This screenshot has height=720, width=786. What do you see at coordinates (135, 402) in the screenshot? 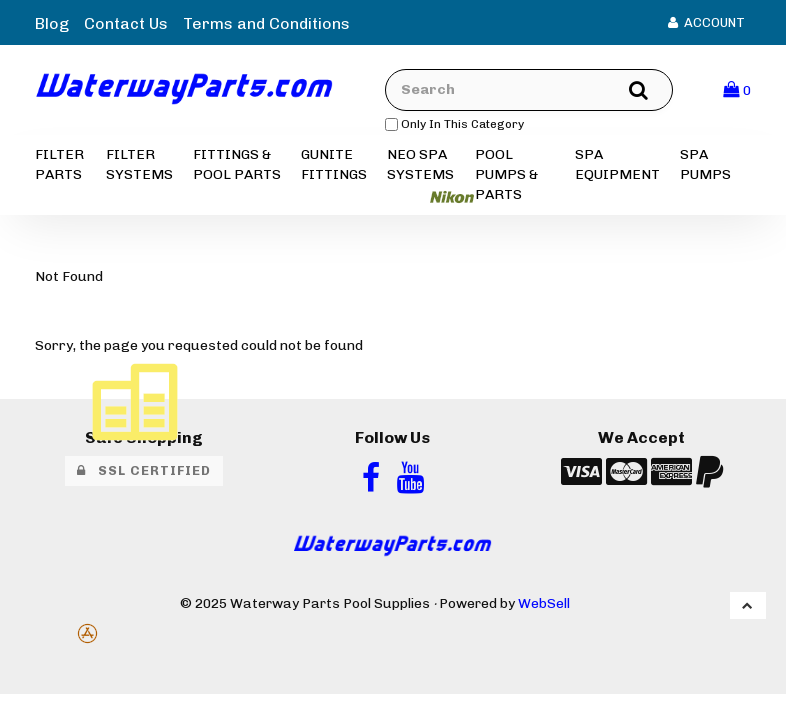
I see `access database or data storage` at bounding box center [135, 402].